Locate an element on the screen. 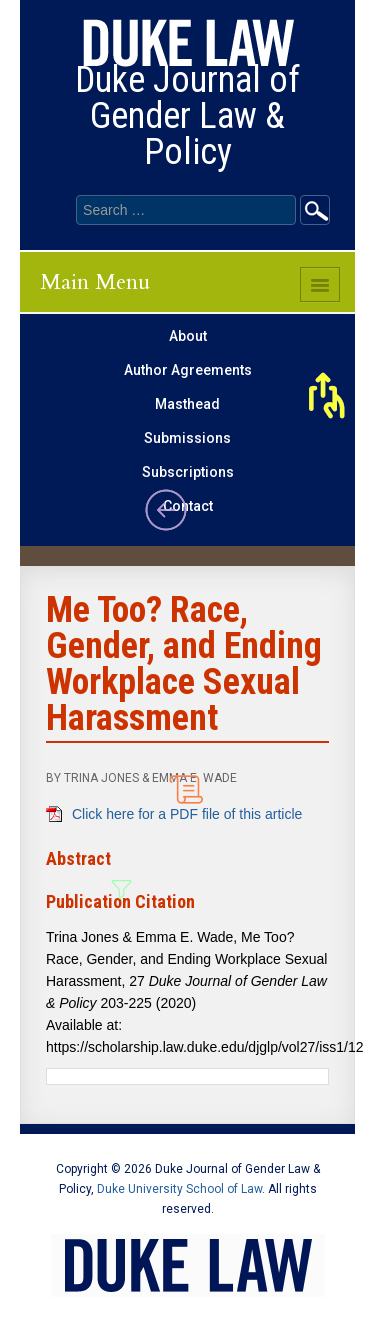 The height and width of the screenshot is (1322, 375). view terms and conditions or legal documents is located at coordinates (187, 789).